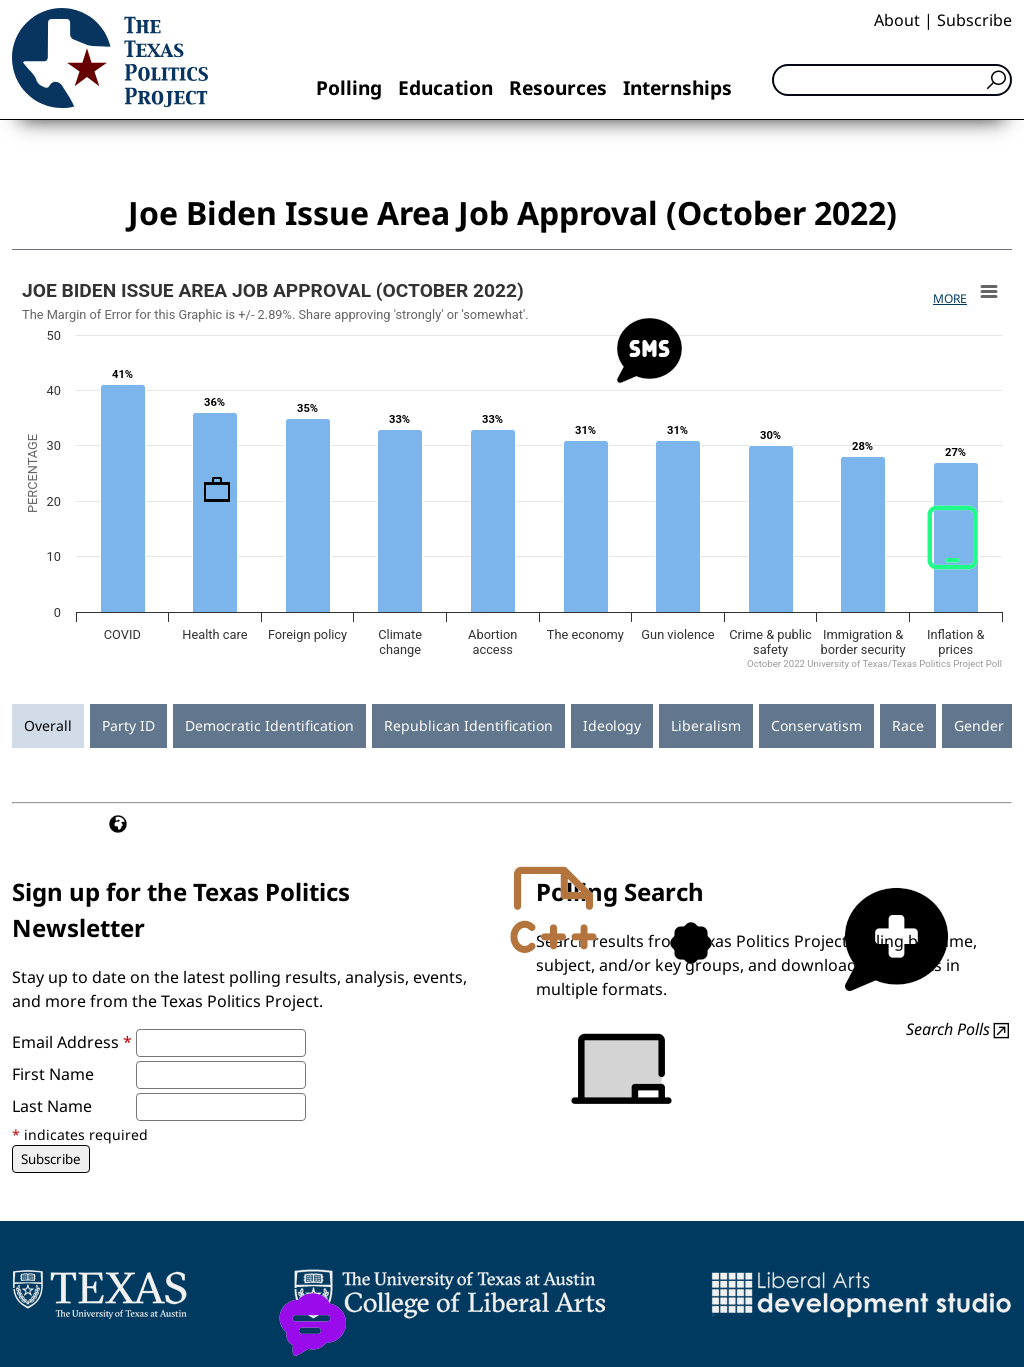 Image resolution: width=1024 pixels, height=1367 pixels. Describe the element at coordinates (691, 943) in the screenshot. I see `indicates an achievement or award badge` at that location.